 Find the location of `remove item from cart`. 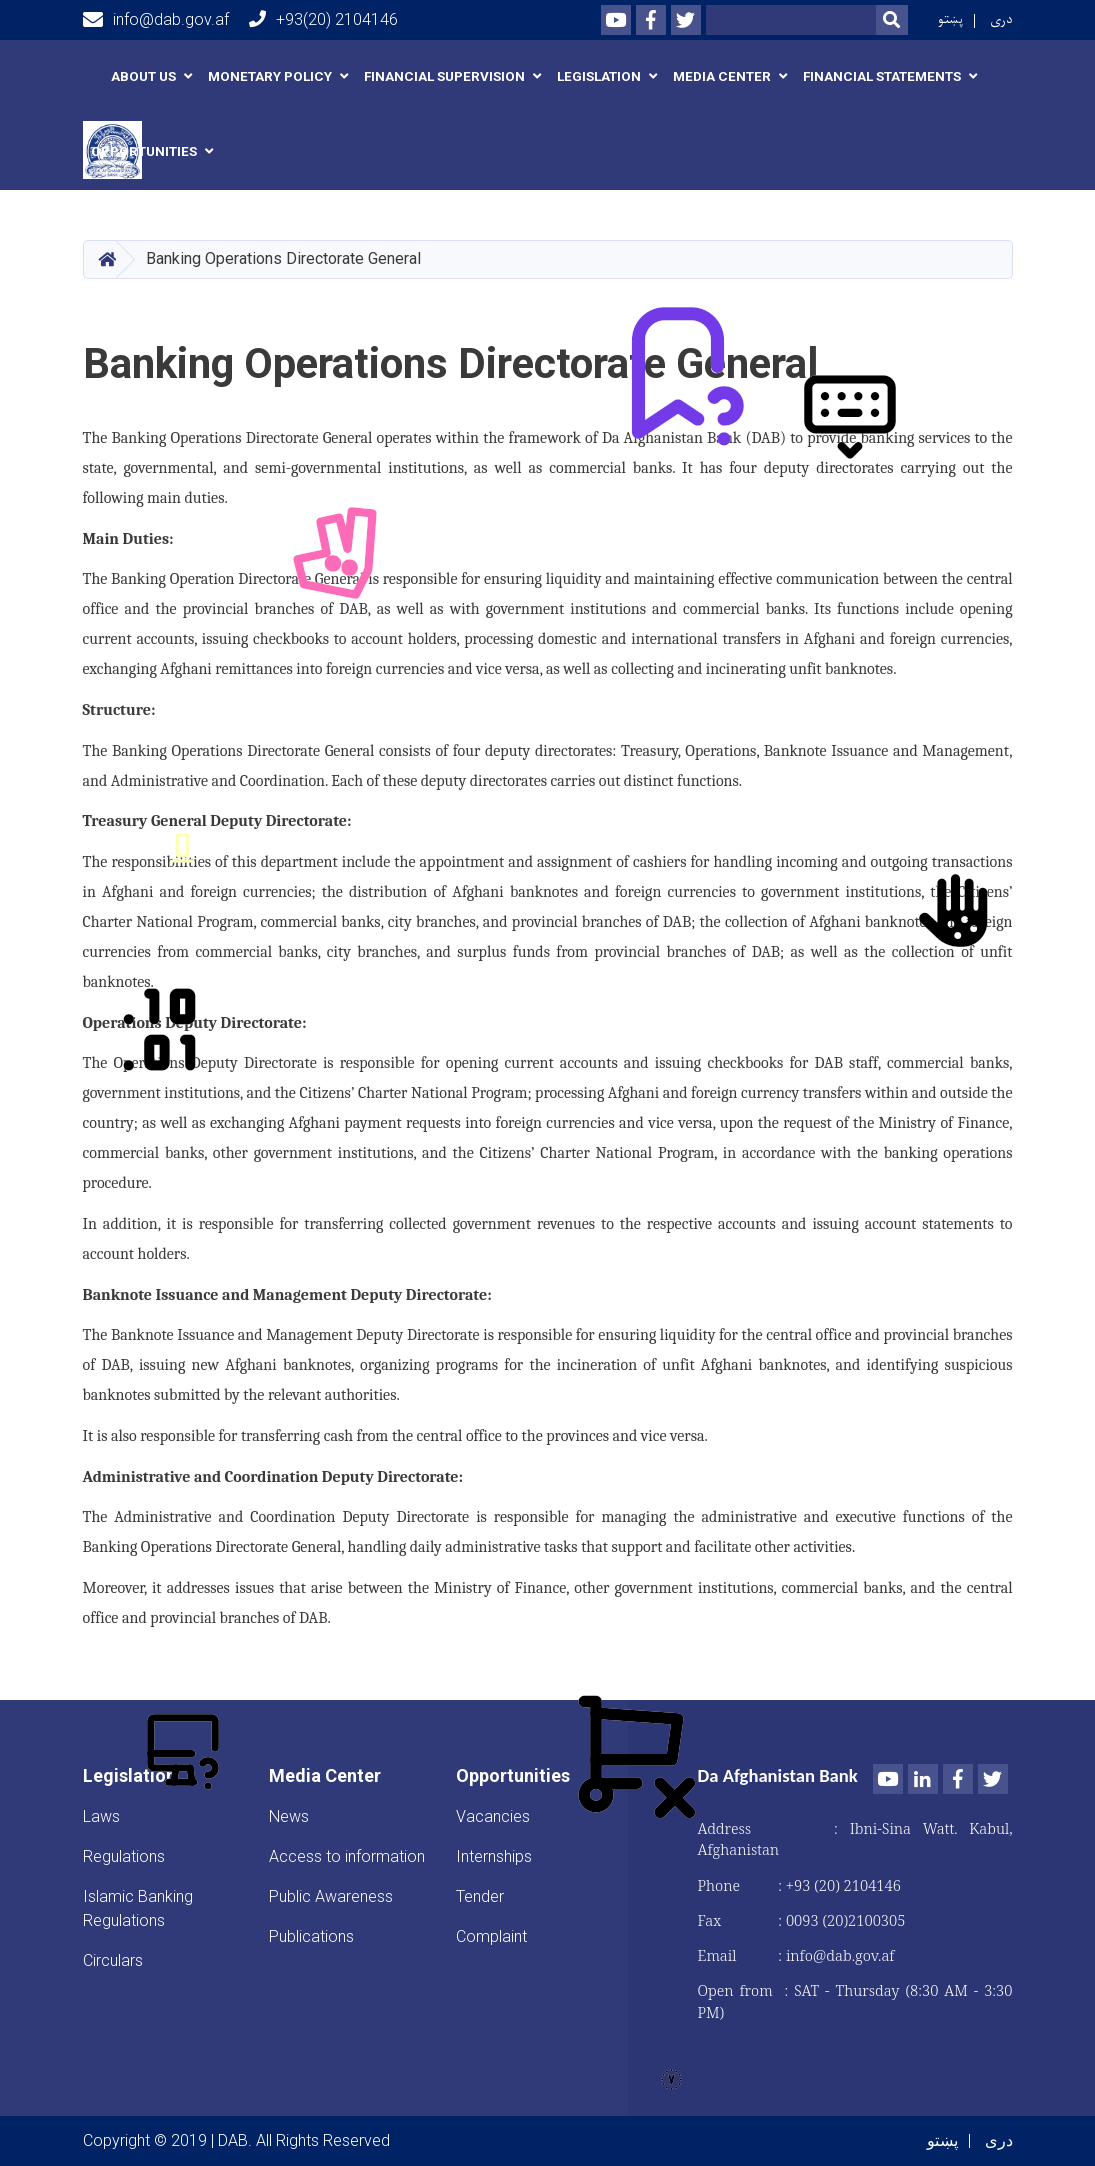

remove item from cart is located at coordinates (631, 1754).